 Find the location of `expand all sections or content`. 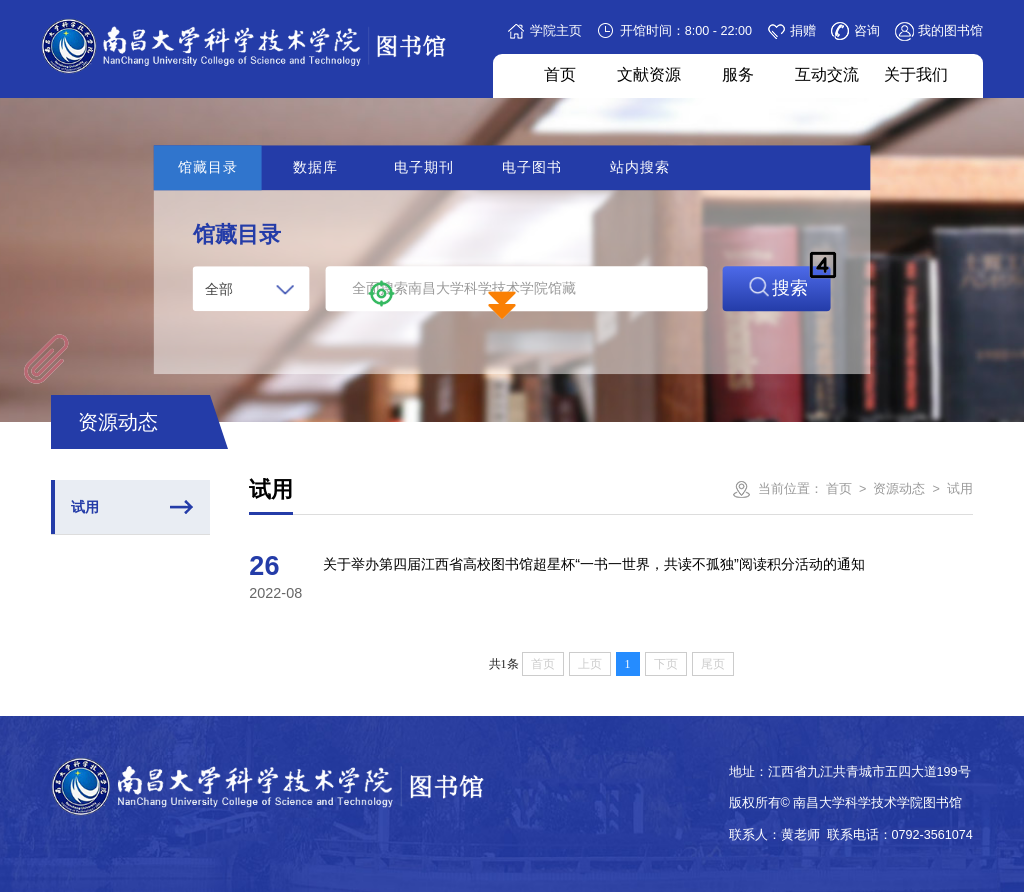

expand all sections or content is located at coordinates (502, 304).